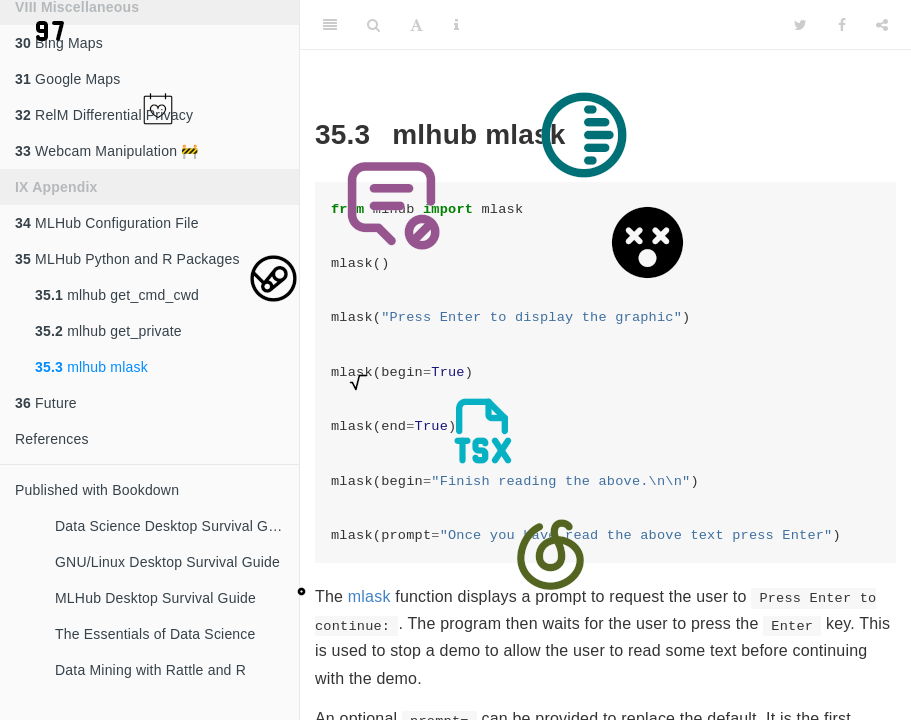 Image resolution: width=911 pixels, height=720 pixels. I want to click on indicates a confused or overwhelmed state, so click(647, 242).